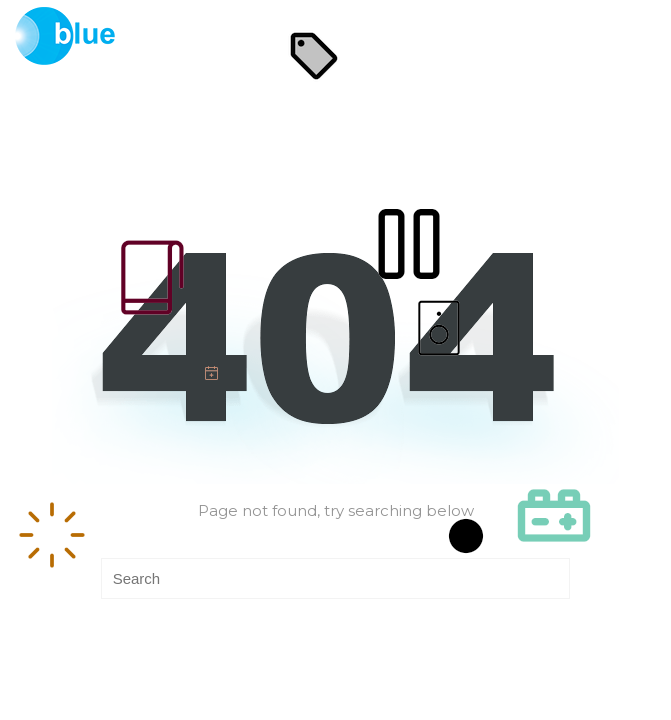 Image resolution: width=671 pixels, height=720 pixels. Describe the element at coordinates (409, 244) in the screenshot. I see `switch to column layout view` at that location.